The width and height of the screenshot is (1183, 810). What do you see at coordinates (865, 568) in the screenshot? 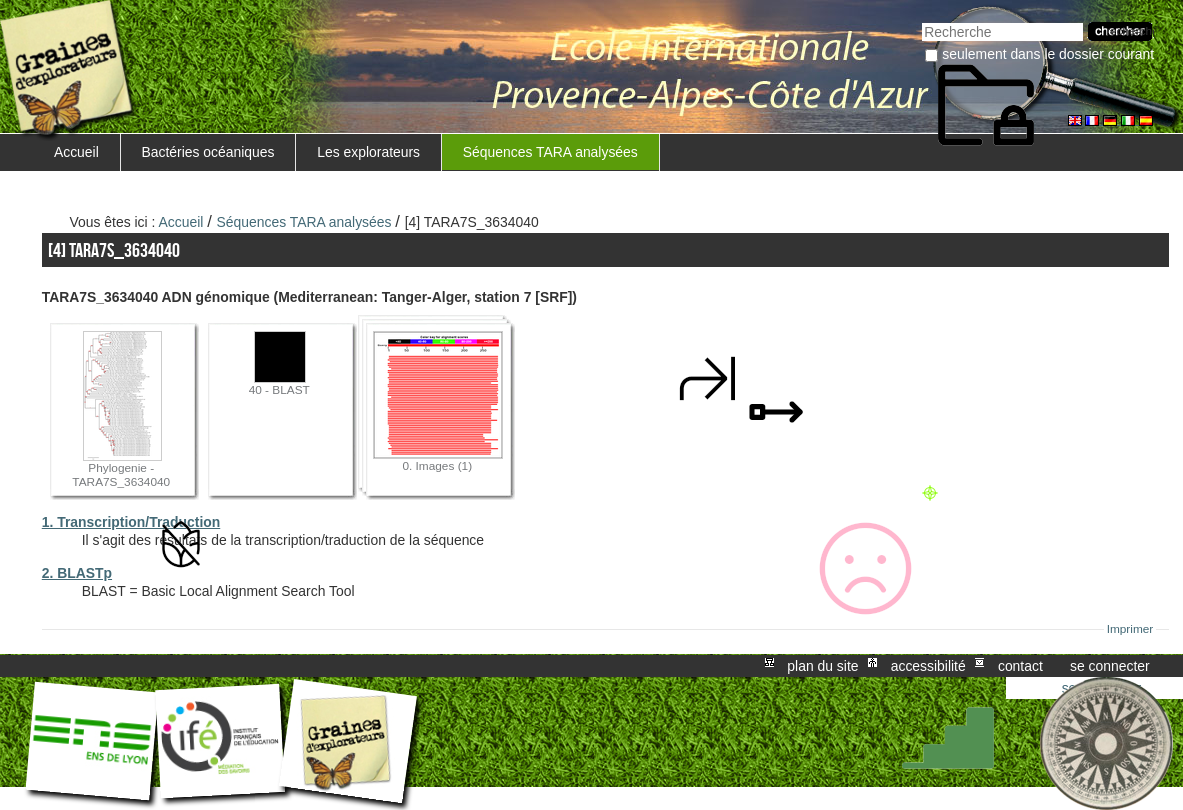
I see `indicate negative feedback or dissatisfaction` at bounding box center [865, 568].